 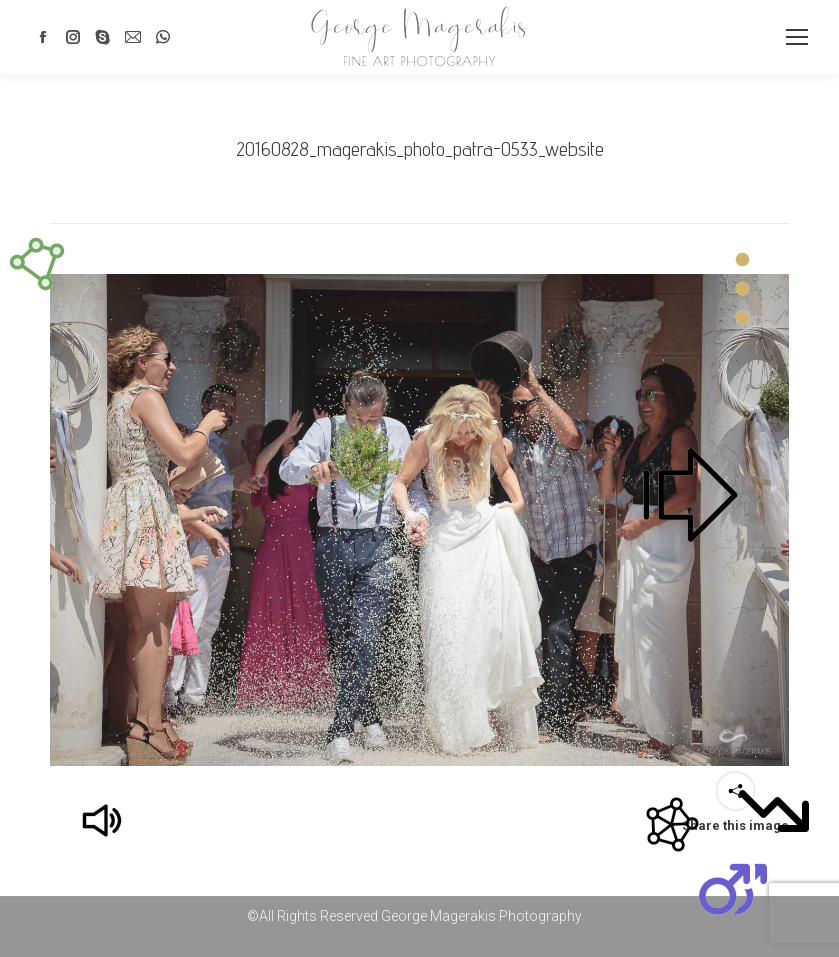 I want to click on open more options menu, so click(x=742, y=288).